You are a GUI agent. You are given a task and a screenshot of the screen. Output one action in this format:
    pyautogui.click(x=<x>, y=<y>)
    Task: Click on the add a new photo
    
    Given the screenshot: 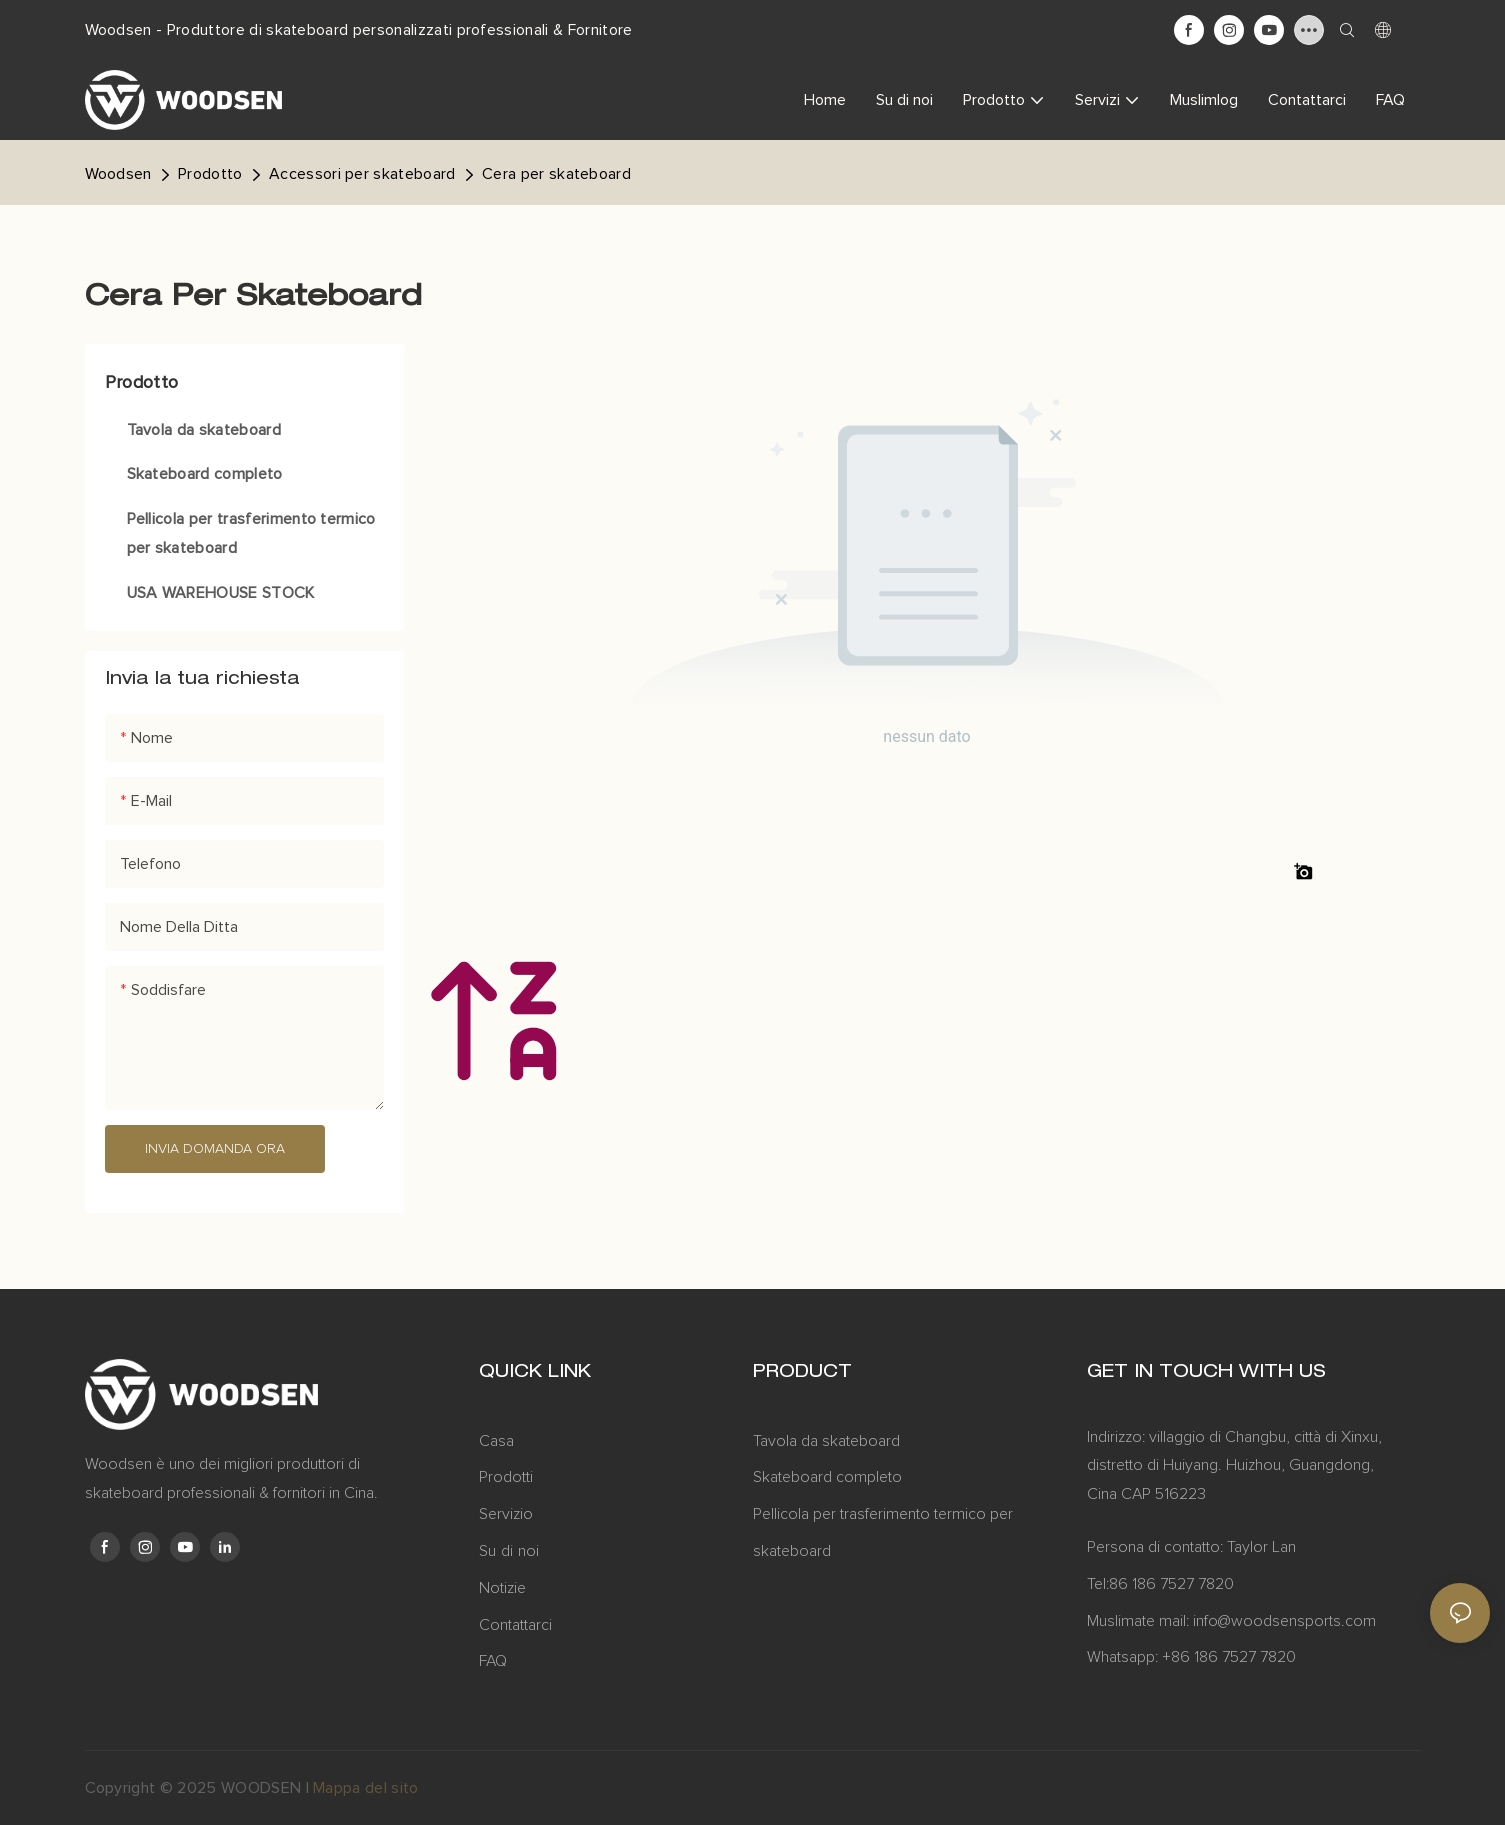 What is the action you would take?
    pyautogui.click(x=1303, y=871)
    